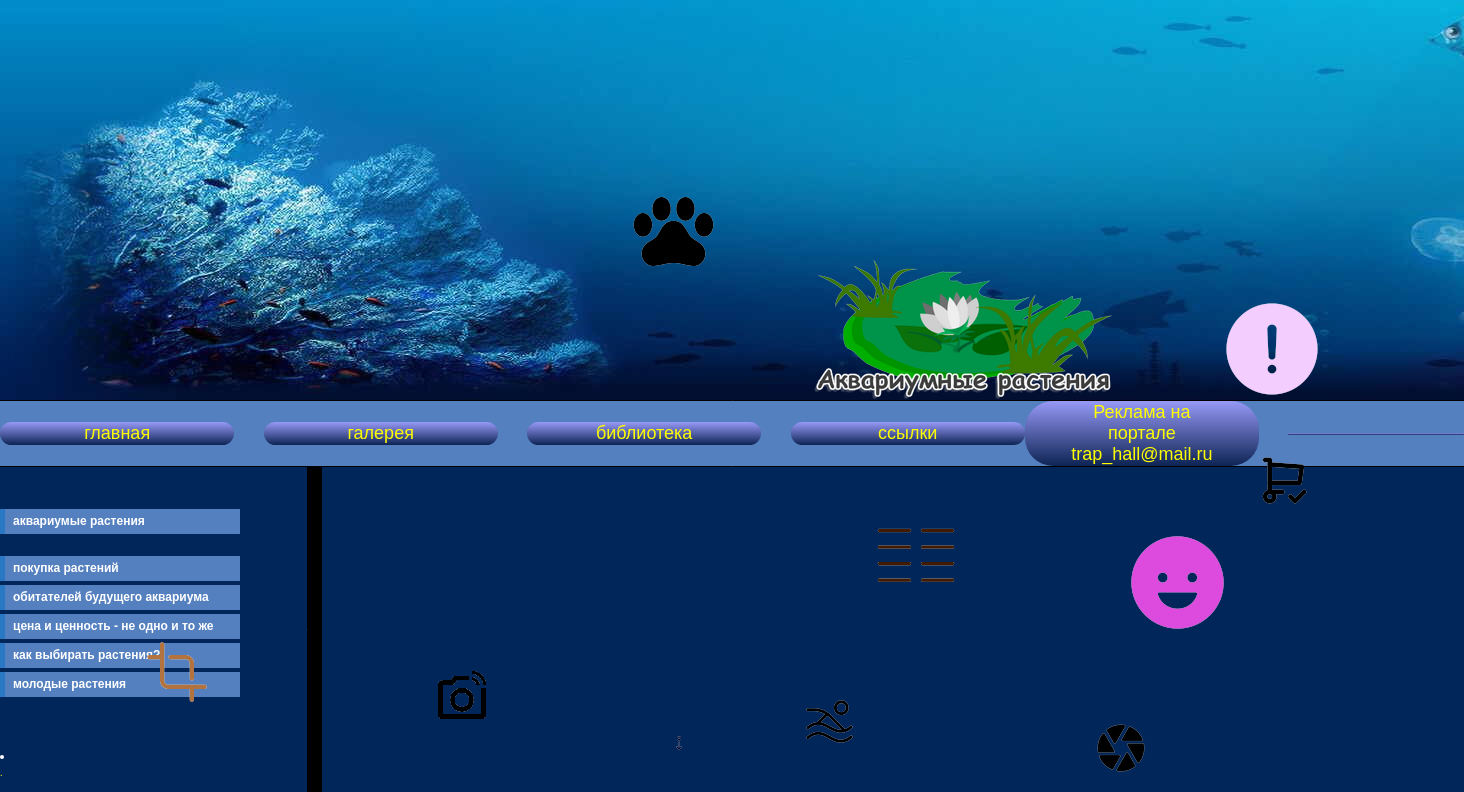  Describe the element at coordinates (177, 672) in the screenshot. I see `crop an image or photo` at that location.